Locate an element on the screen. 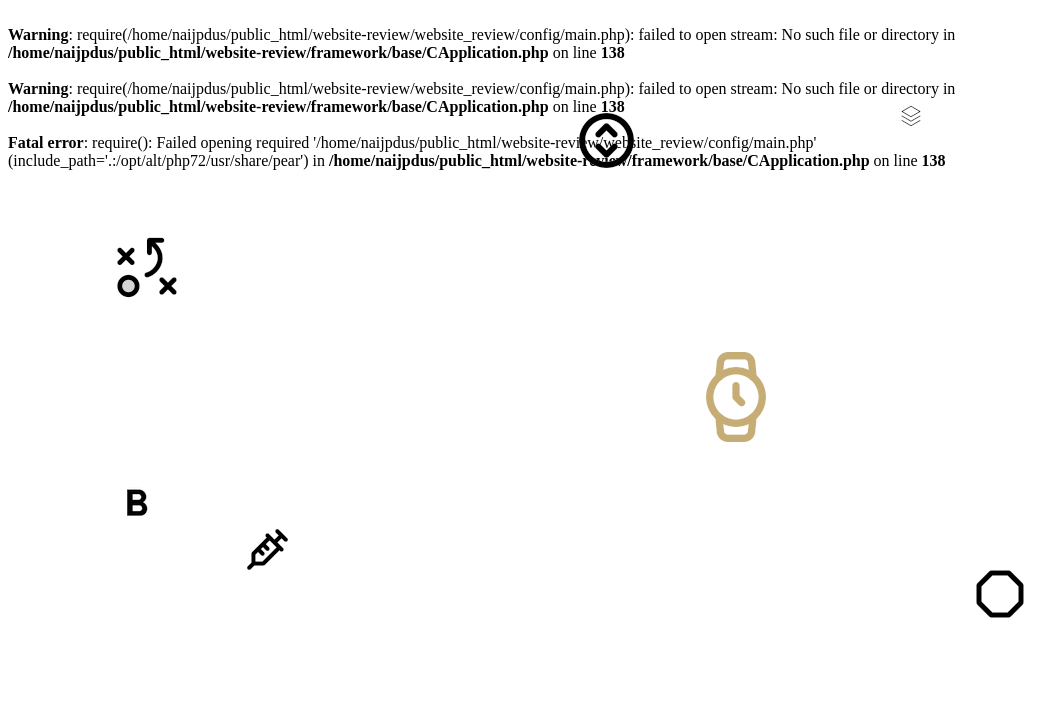 Image resolution: width=1054 pixels, height=720 pixels. view layers or stacked content is located at coordinates (911, 116).